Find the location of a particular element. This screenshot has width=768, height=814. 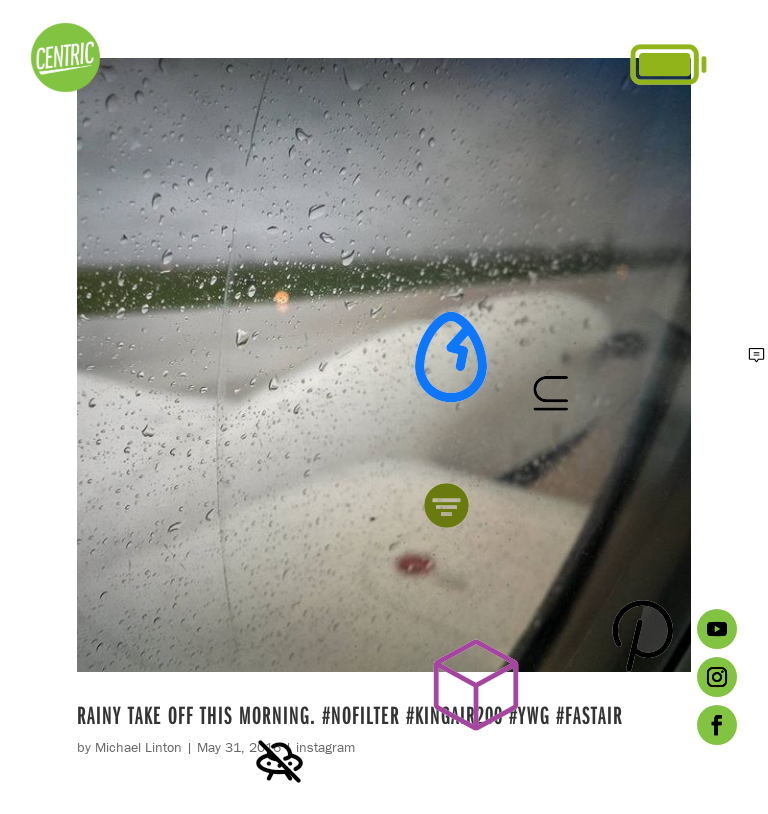

indicates a cracked or broken item is located at coordinates (451, 357).